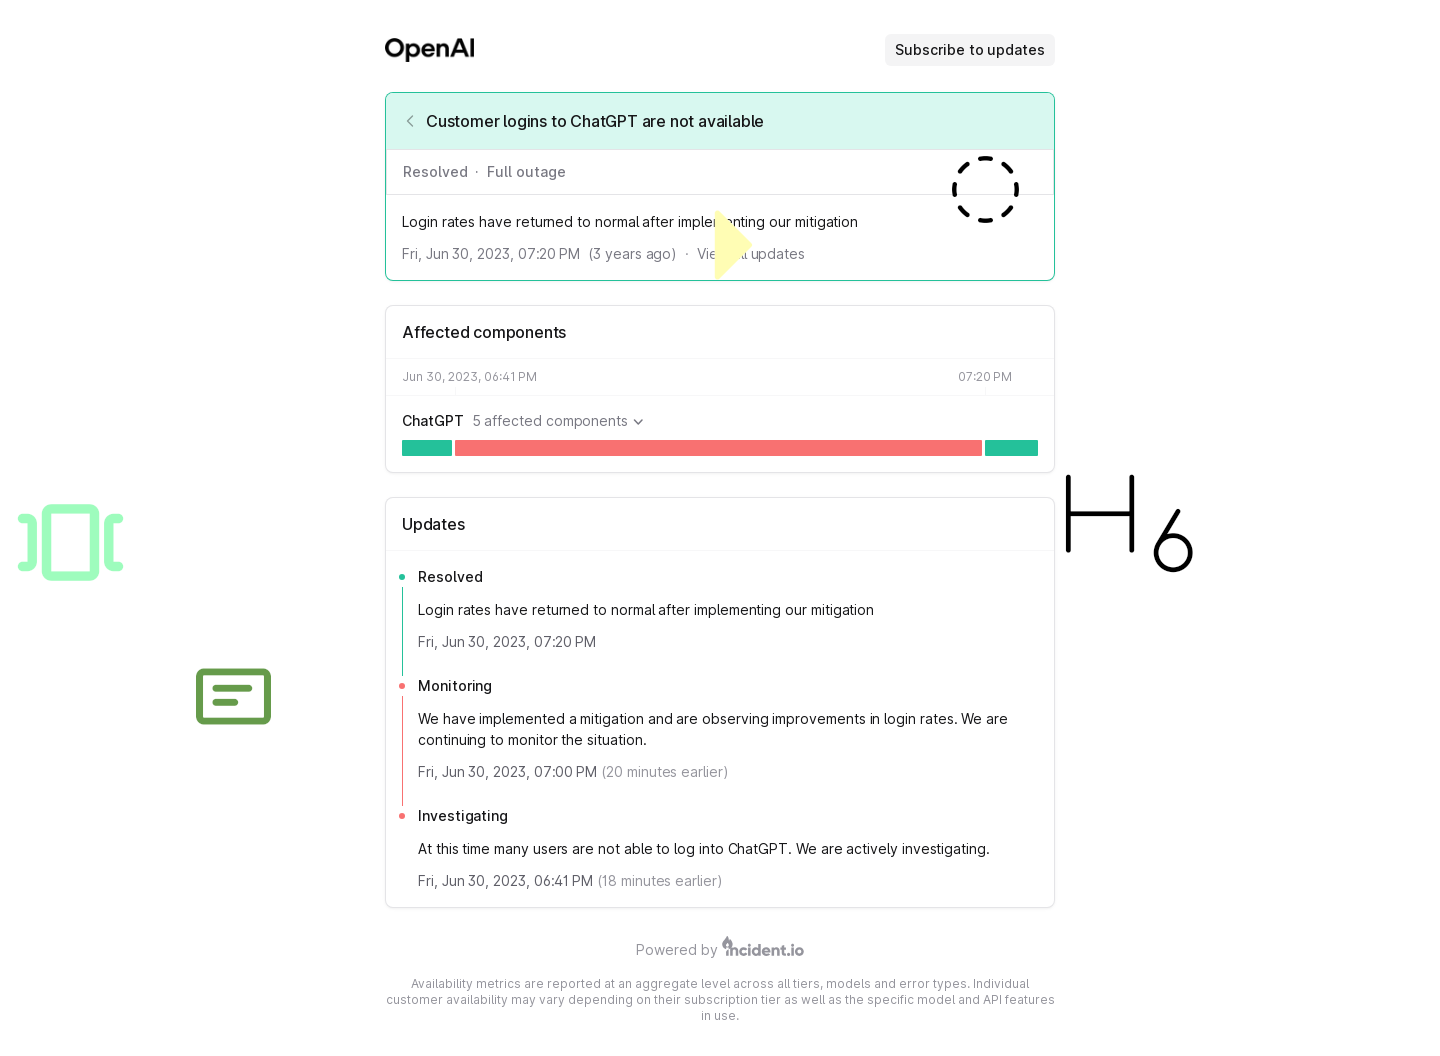 This screenshot has width=1440, height=1056. What do you see at coordinates (233, 696) in the screenshot?
I see `create a new note or document` at bounding box center [233, 696].